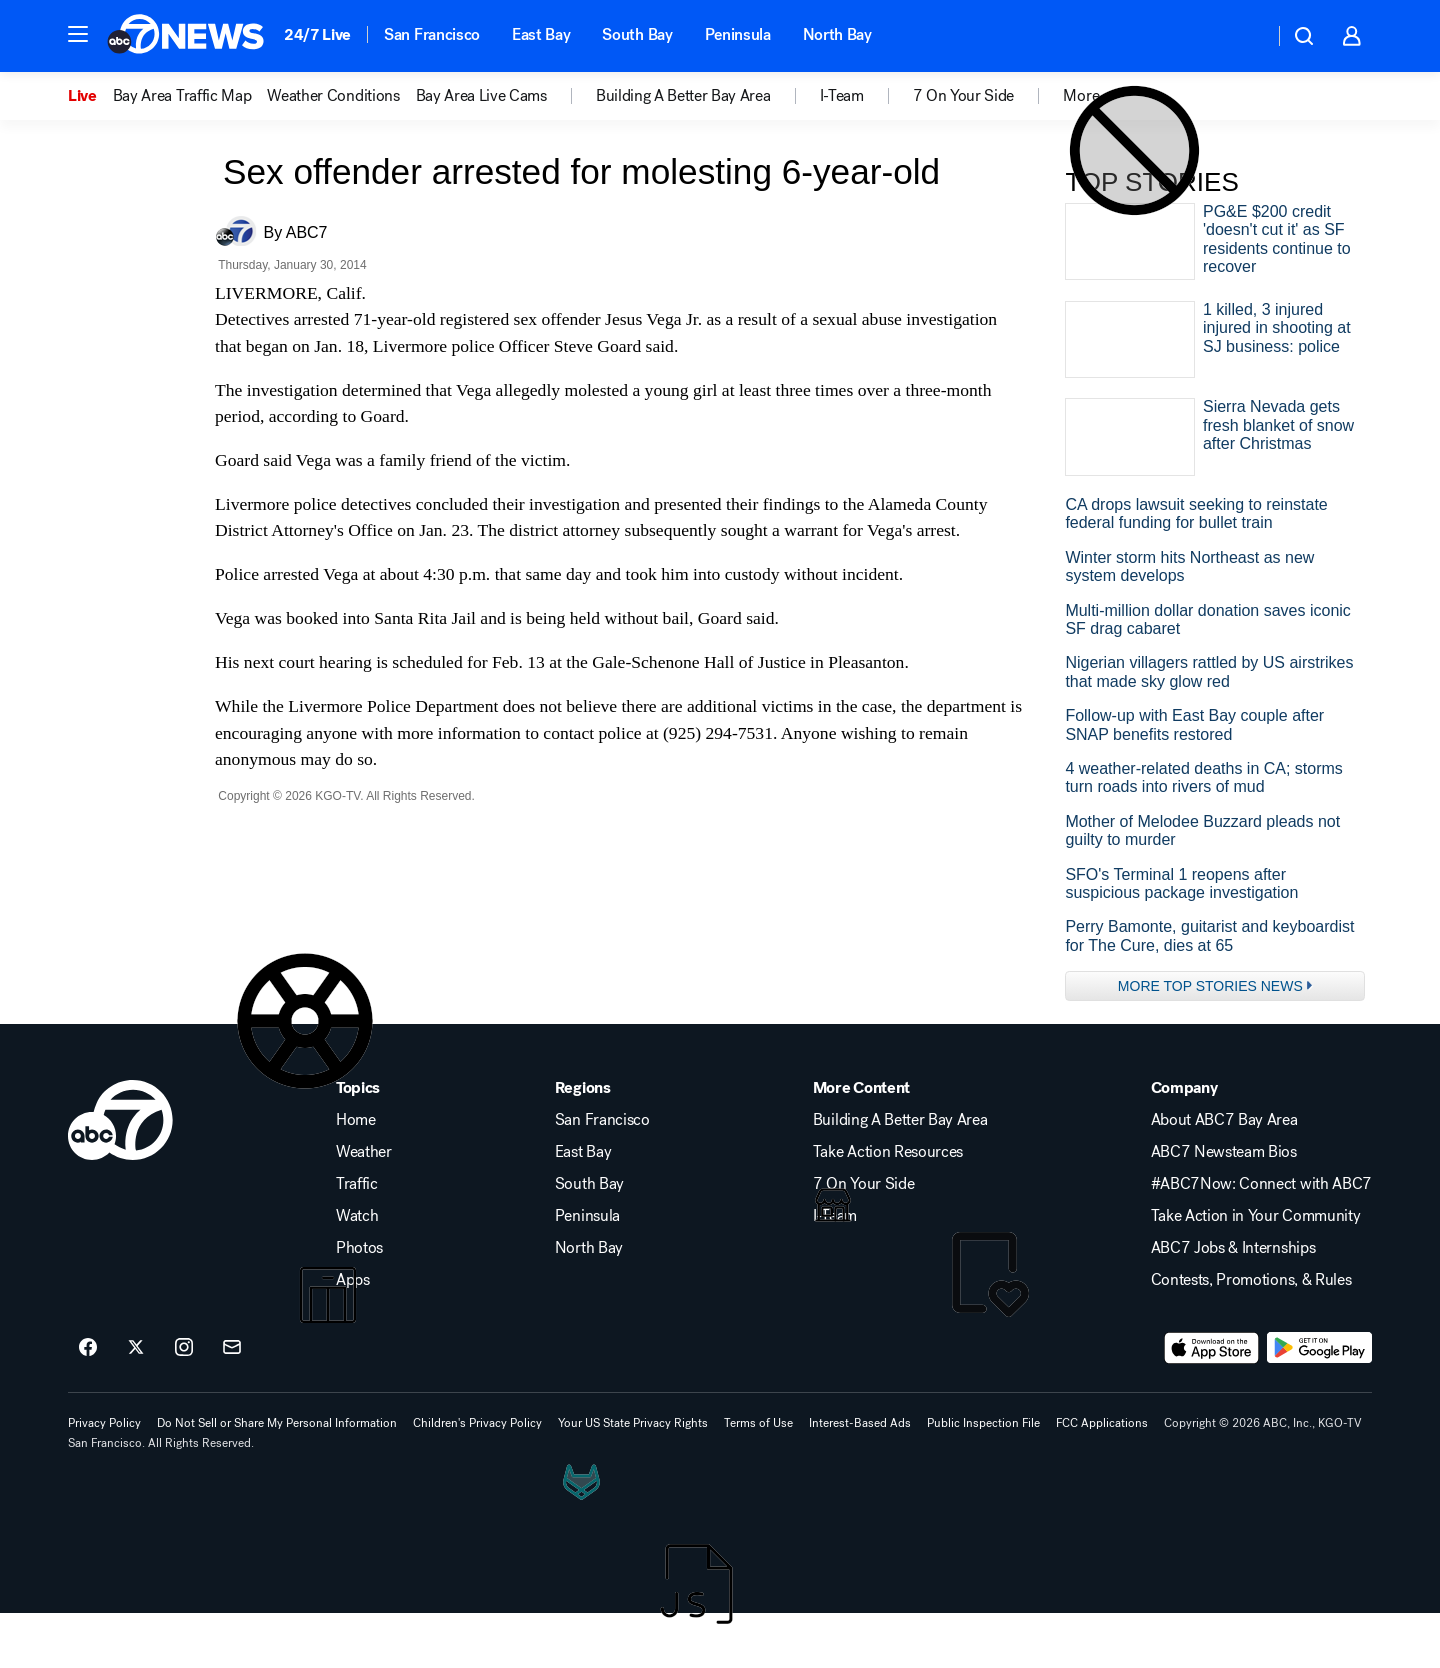 This screenshot has height=1668, width=1440. Describe the element at coordinates (1134, 150) in the screenshot. I see `indicates a prohibited or restricted action` at that location.